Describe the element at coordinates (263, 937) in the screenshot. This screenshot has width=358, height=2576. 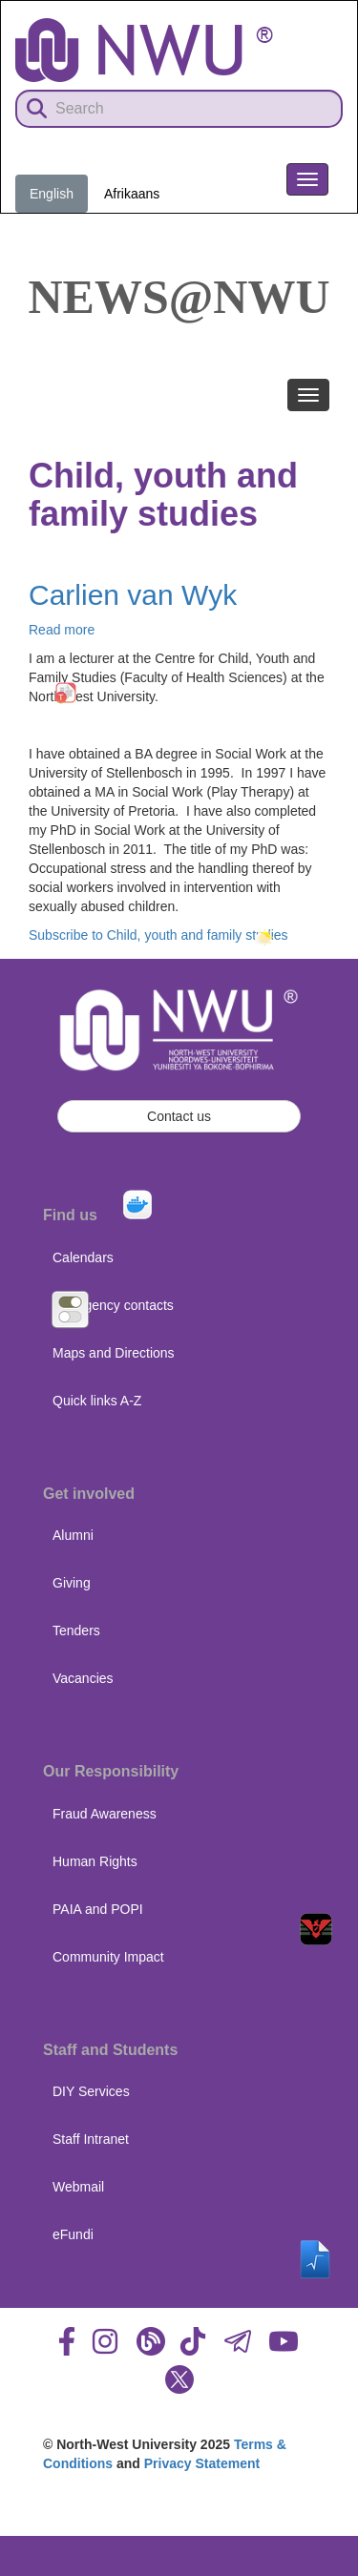
I see `indicates partly cloudy weather conditions` at that location.